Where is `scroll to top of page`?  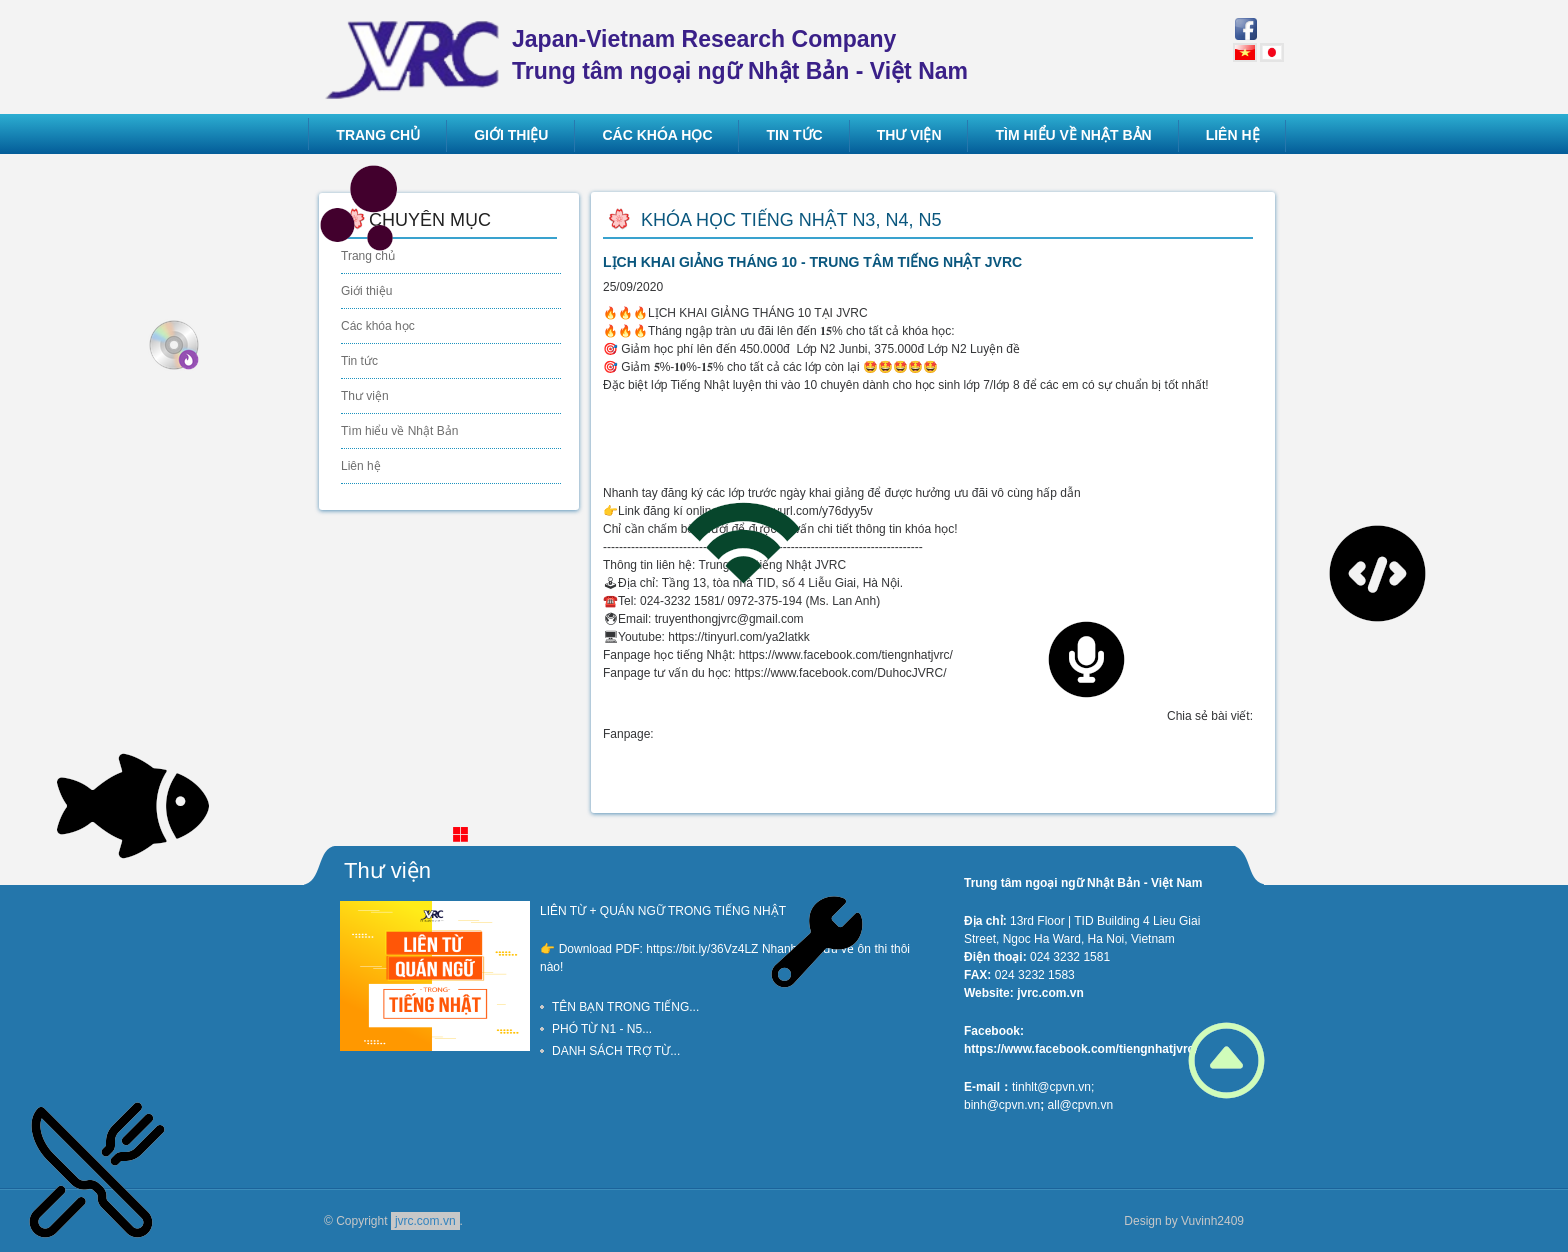
scroll to top of page is located at coordinates (1226, 1060).